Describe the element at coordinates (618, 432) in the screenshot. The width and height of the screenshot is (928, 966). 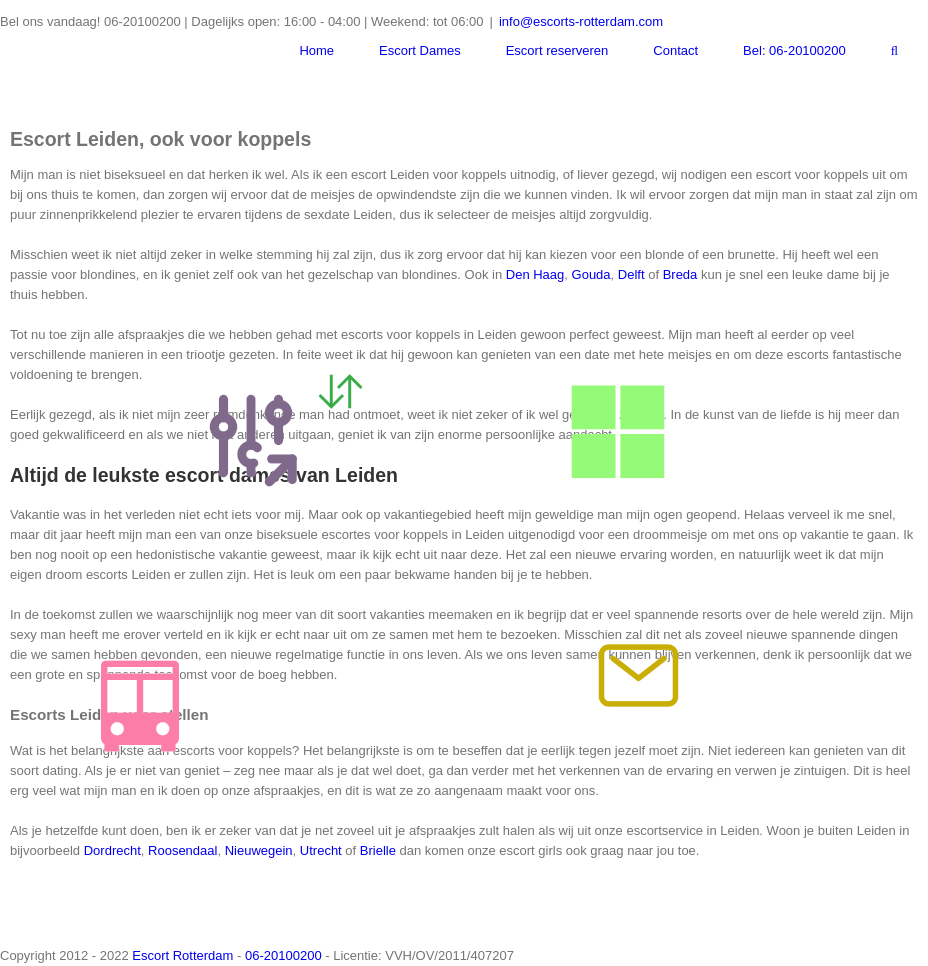
I see `sign in with Microsoft account` at that location.